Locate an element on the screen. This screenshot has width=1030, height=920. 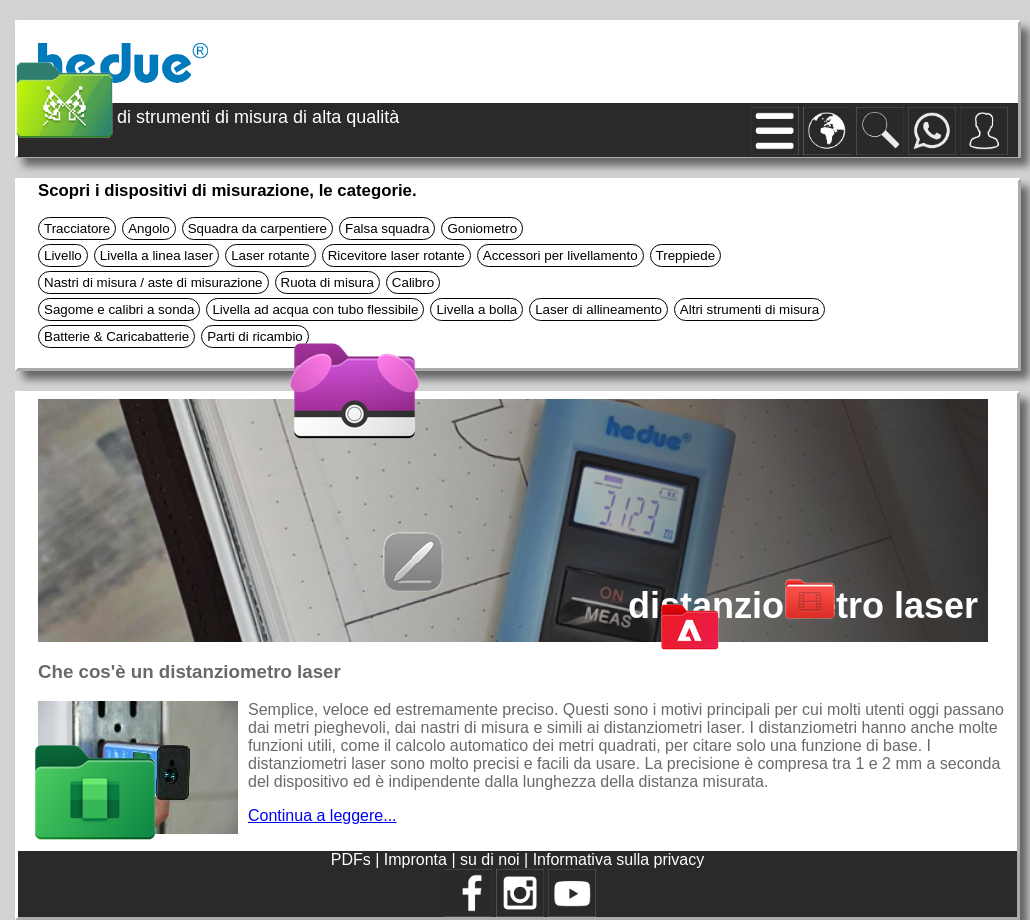
open windows subsystem for android files is located at coordinates (94, 795).